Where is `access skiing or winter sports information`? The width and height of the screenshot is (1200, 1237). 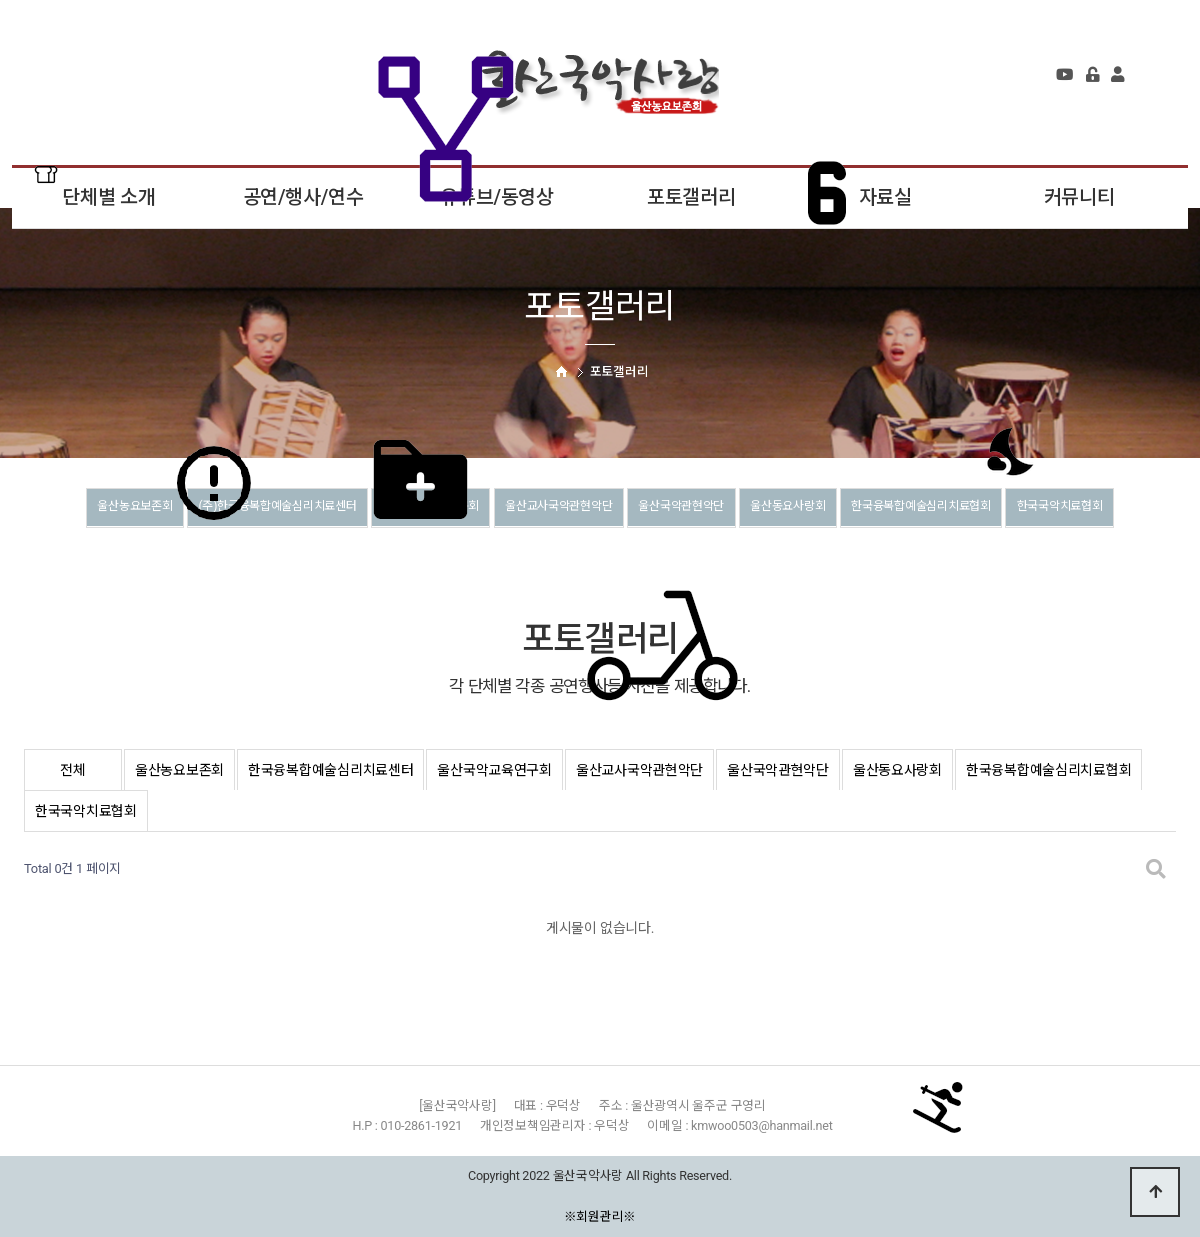 access skiing or winter sports information is located at coordinates (940, 1106).